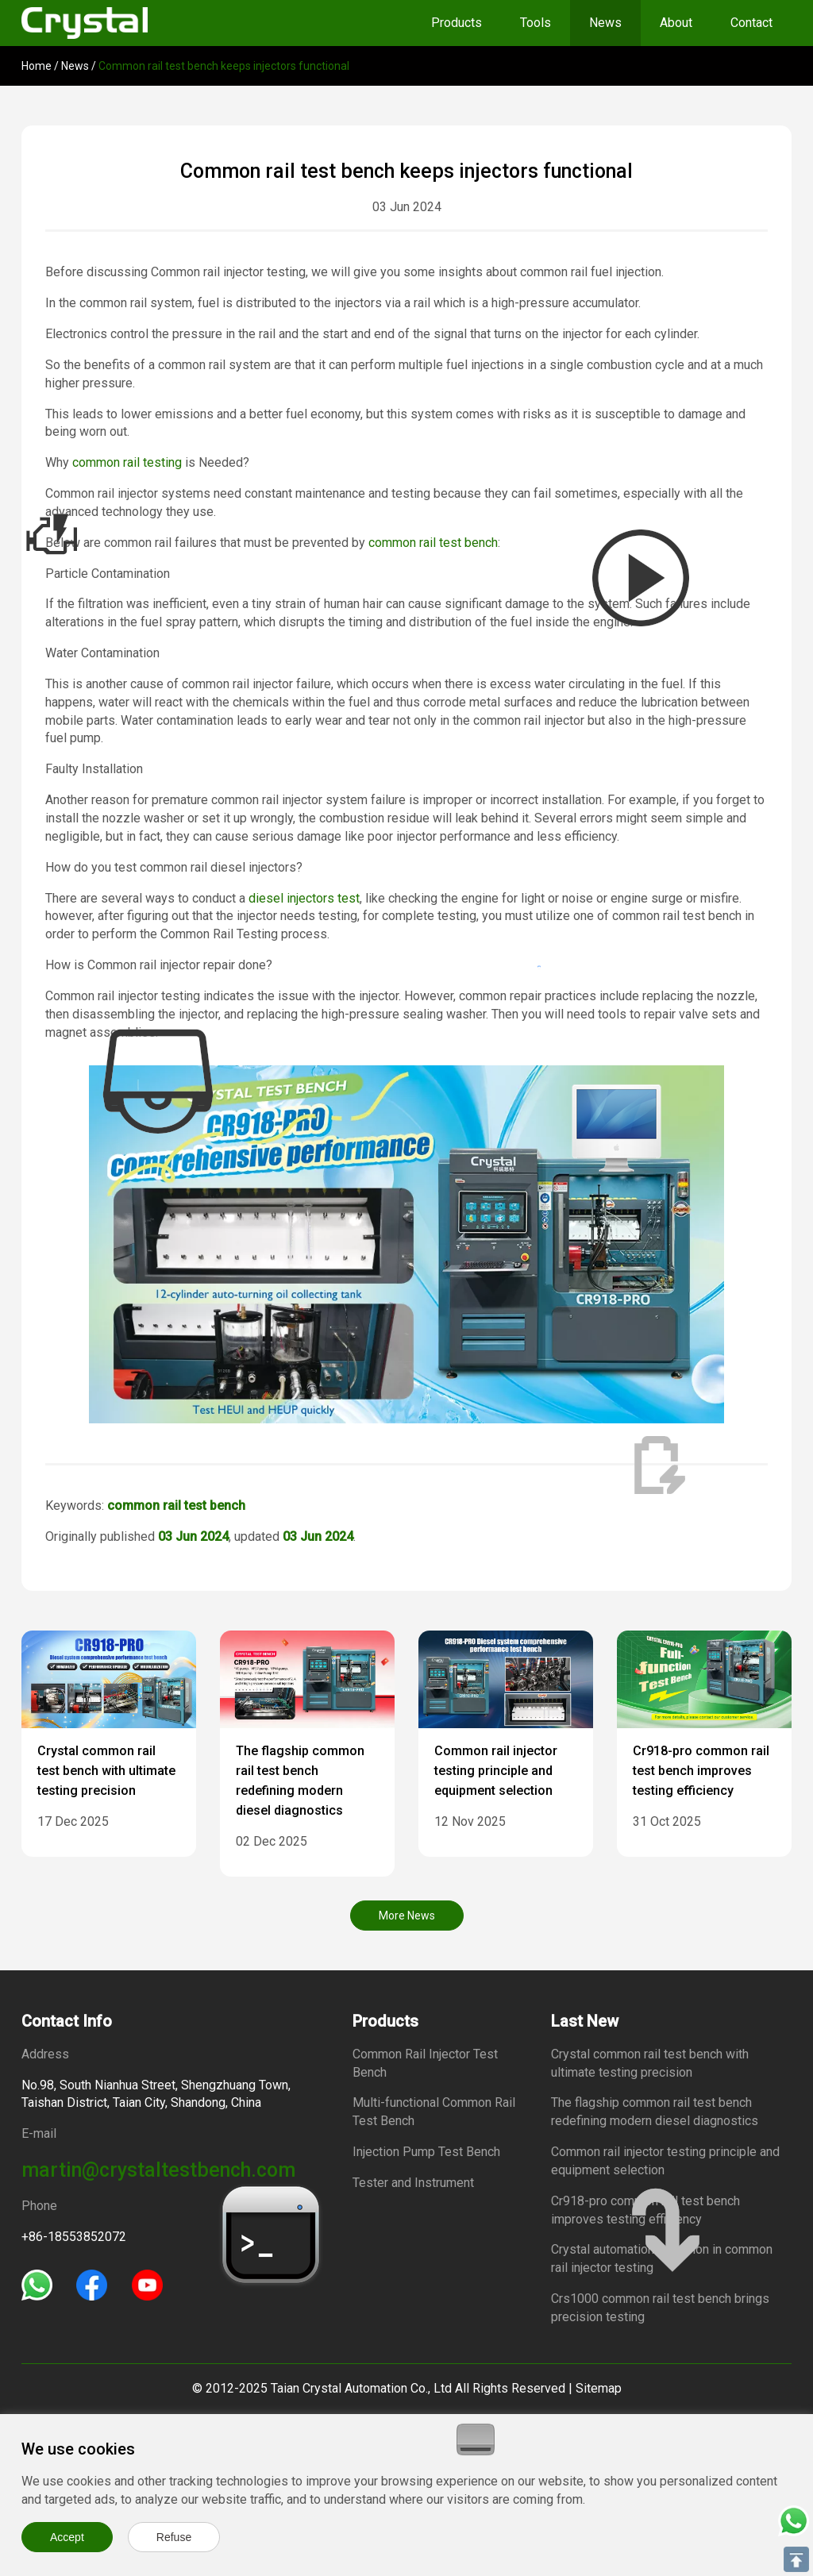 The height and width of the screenshot is (2576, 813). Describe the element at coordinates (50, 537) in the screenshot. I see `check engine diagnostic alerts` at that location.